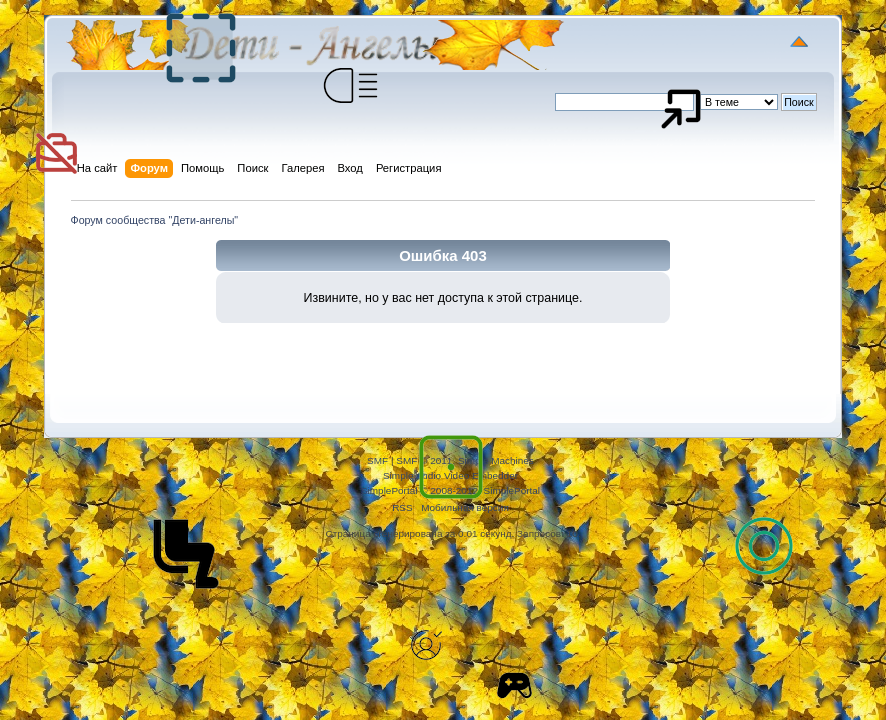  Describe the element at coordinates (350, 85) in the screenshot. I see `toggle vehicle headlights on/off` at that location.